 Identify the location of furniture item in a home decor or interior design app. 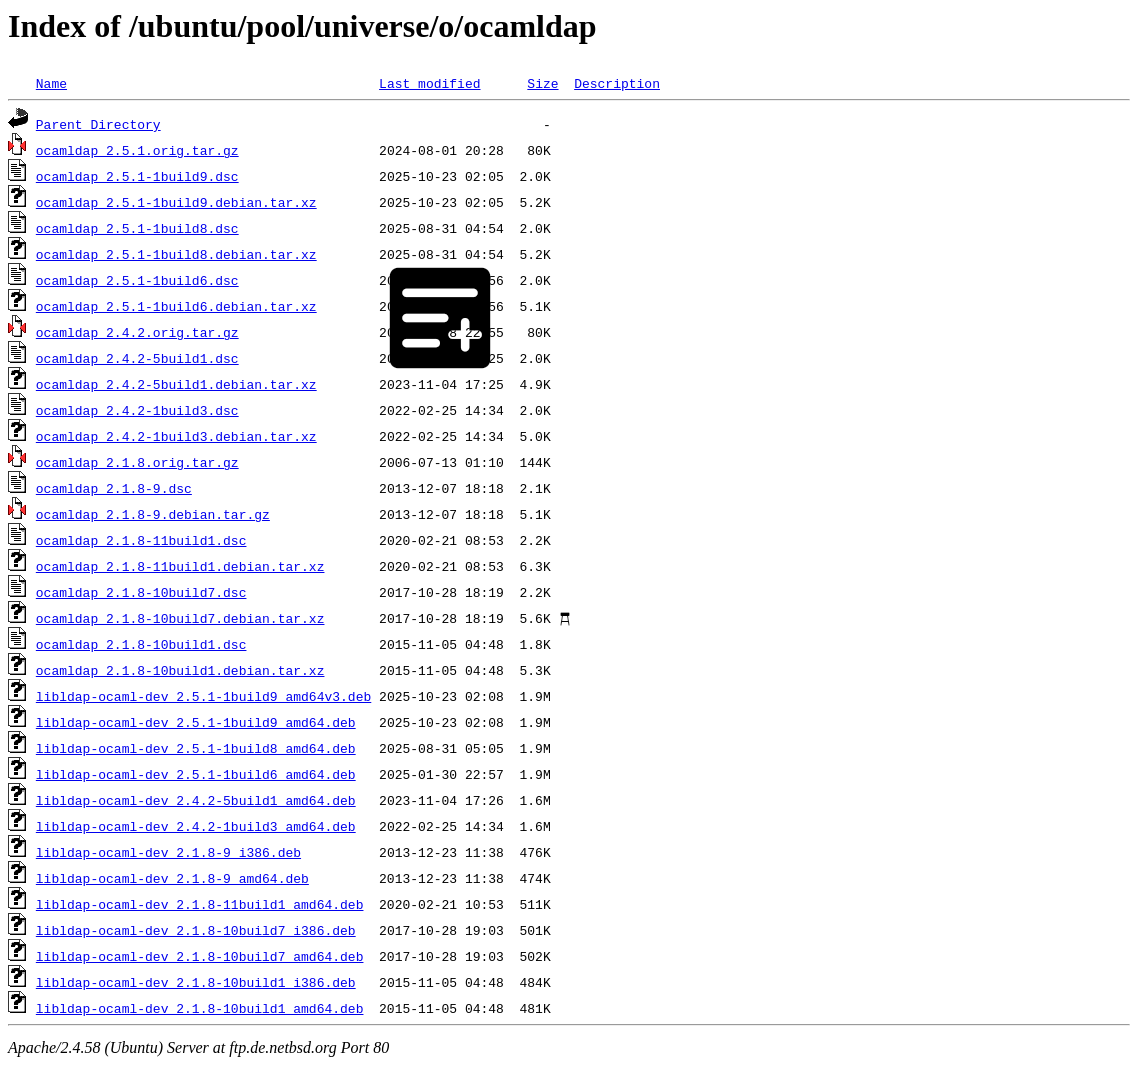
(565, 619).